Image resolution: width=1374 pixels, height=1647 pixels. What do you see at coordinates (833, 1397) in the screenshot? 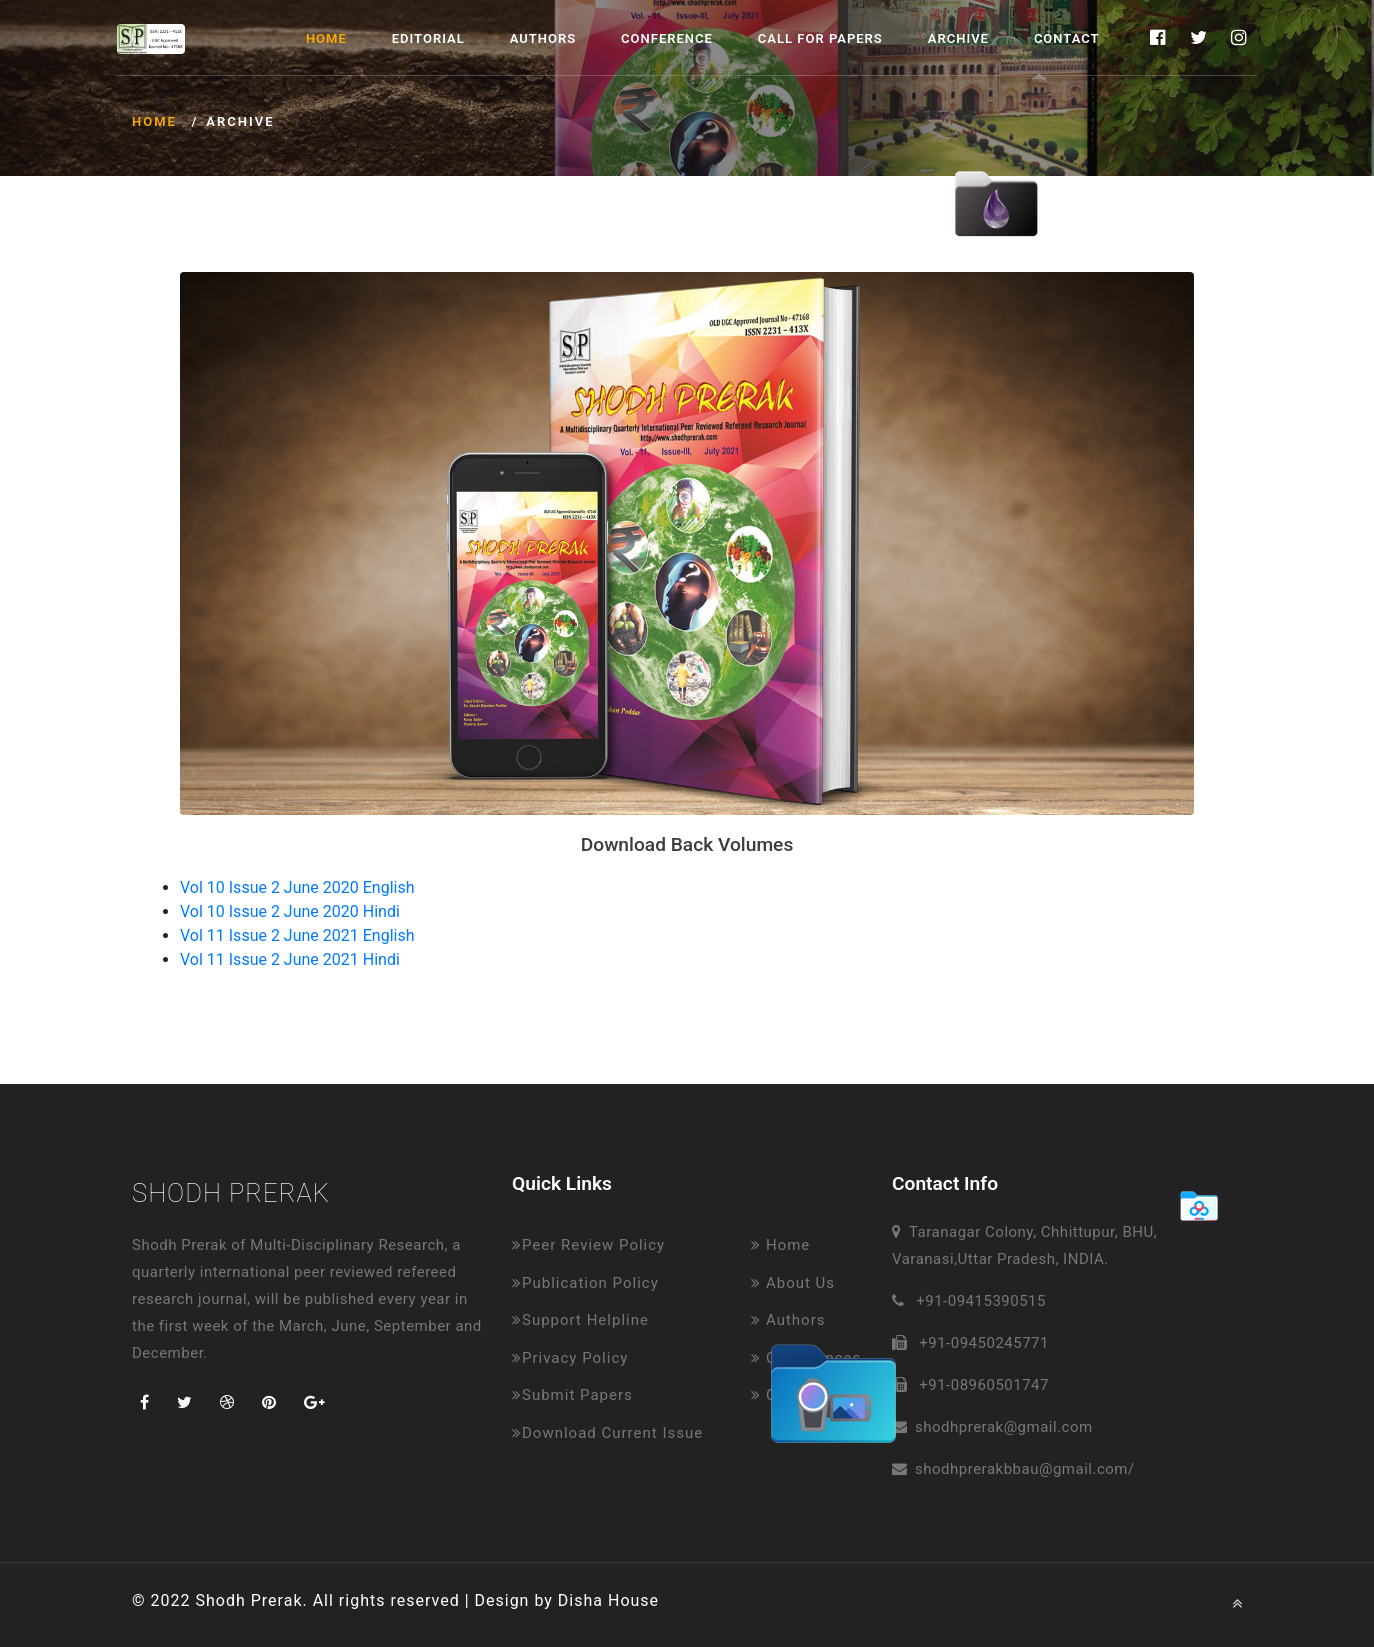
I see `open video recordings folder` at bounding box center [833, 1397].